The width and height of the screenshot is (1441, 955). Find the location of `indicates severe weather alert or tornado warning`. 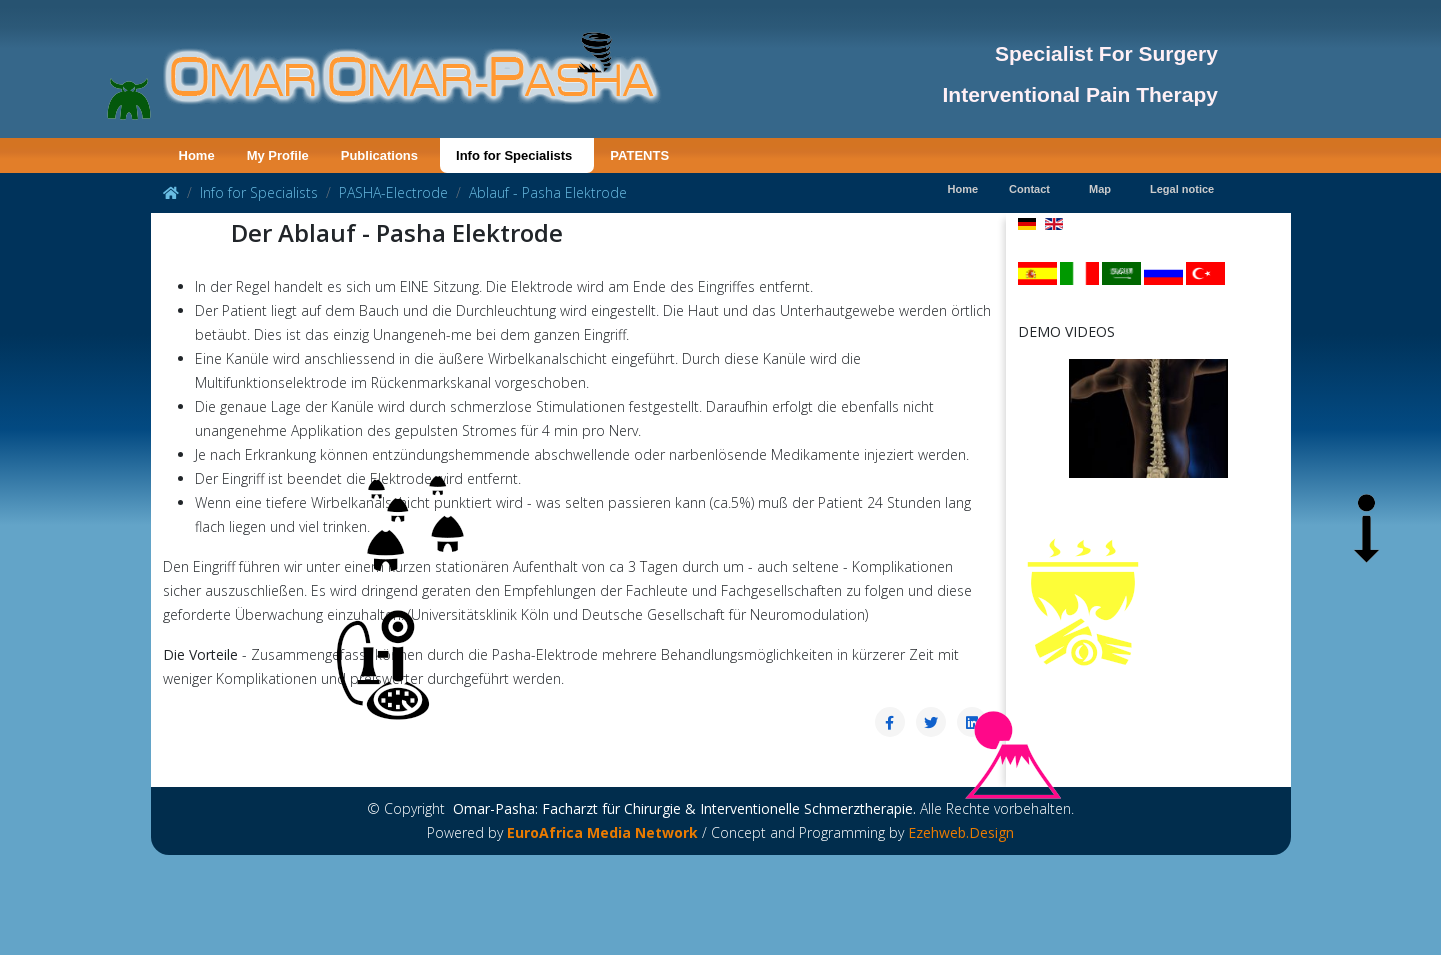

indicates severe weather alert or tornado warning is located at coordinates (597, 52).